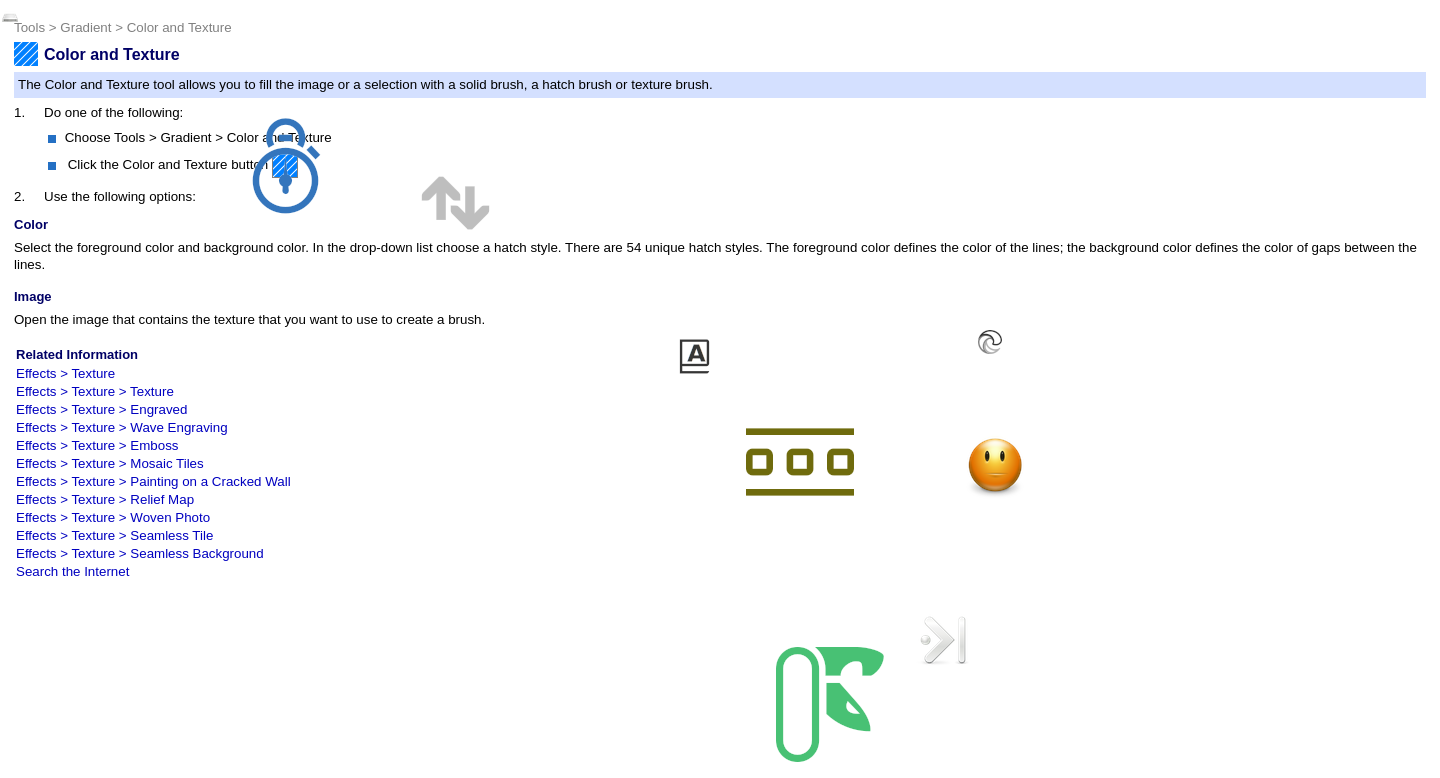 The height and width of the screenshot is (778, 1440). I want to click on open the dictionary app, so click(694, 356).